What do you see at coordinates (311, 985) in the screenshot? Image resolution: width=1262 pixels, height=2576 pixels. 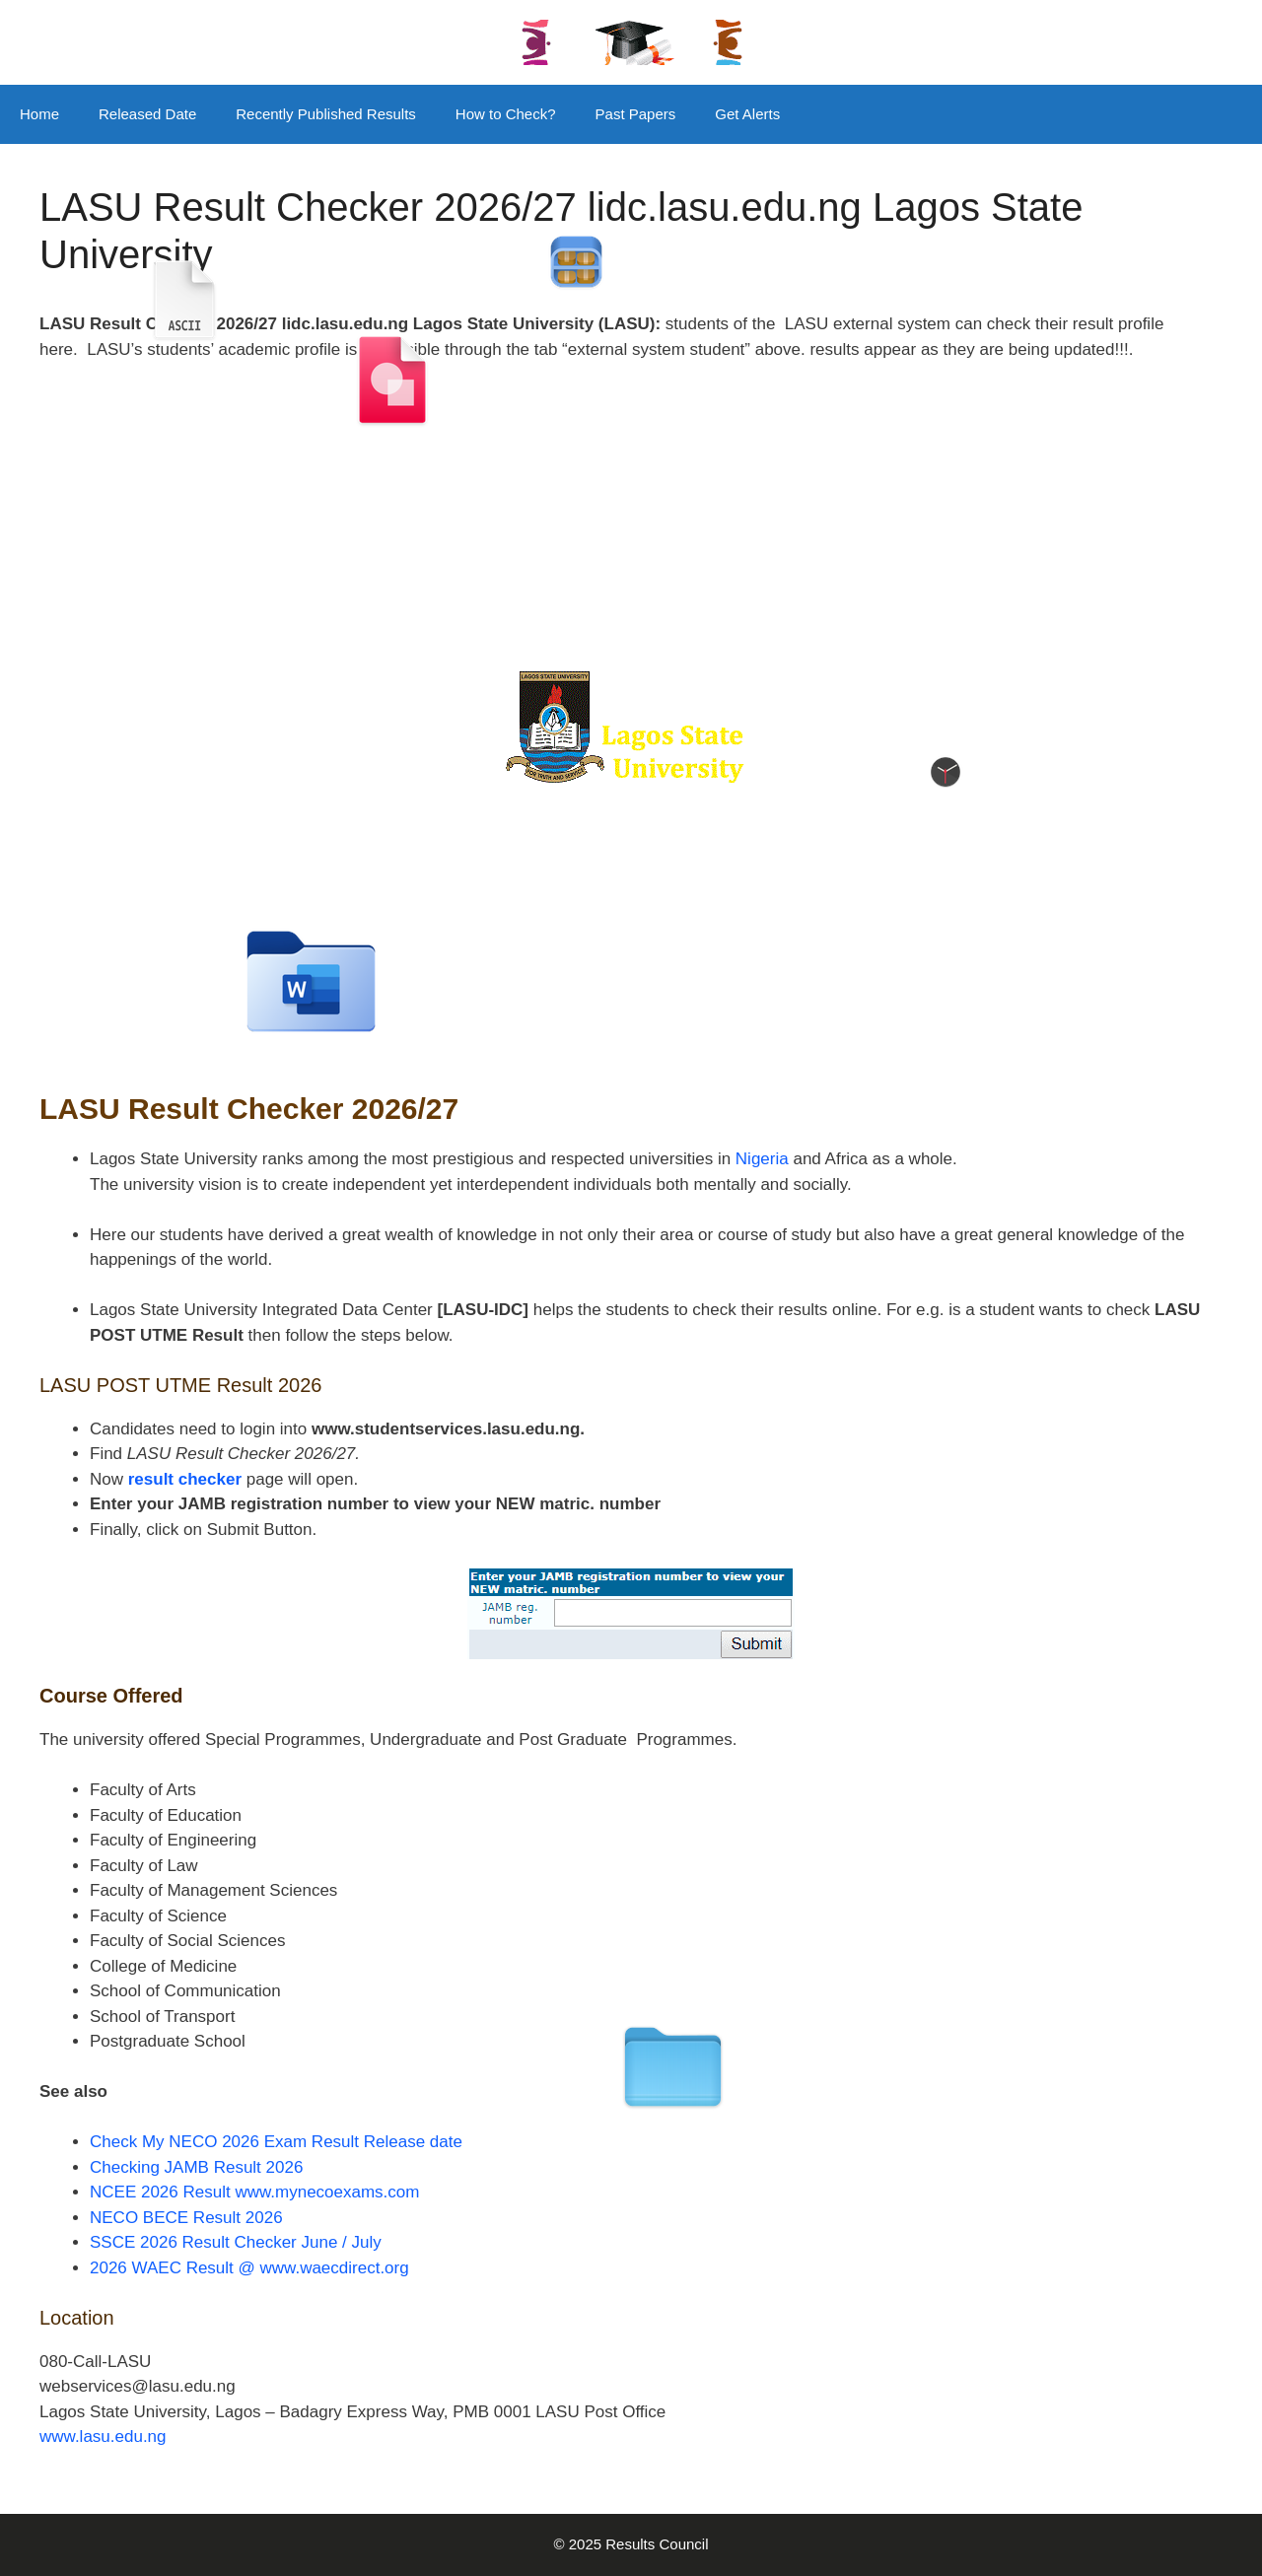 I see `open folder containing Microsoft Word documents` at bounding box center [311, 985].